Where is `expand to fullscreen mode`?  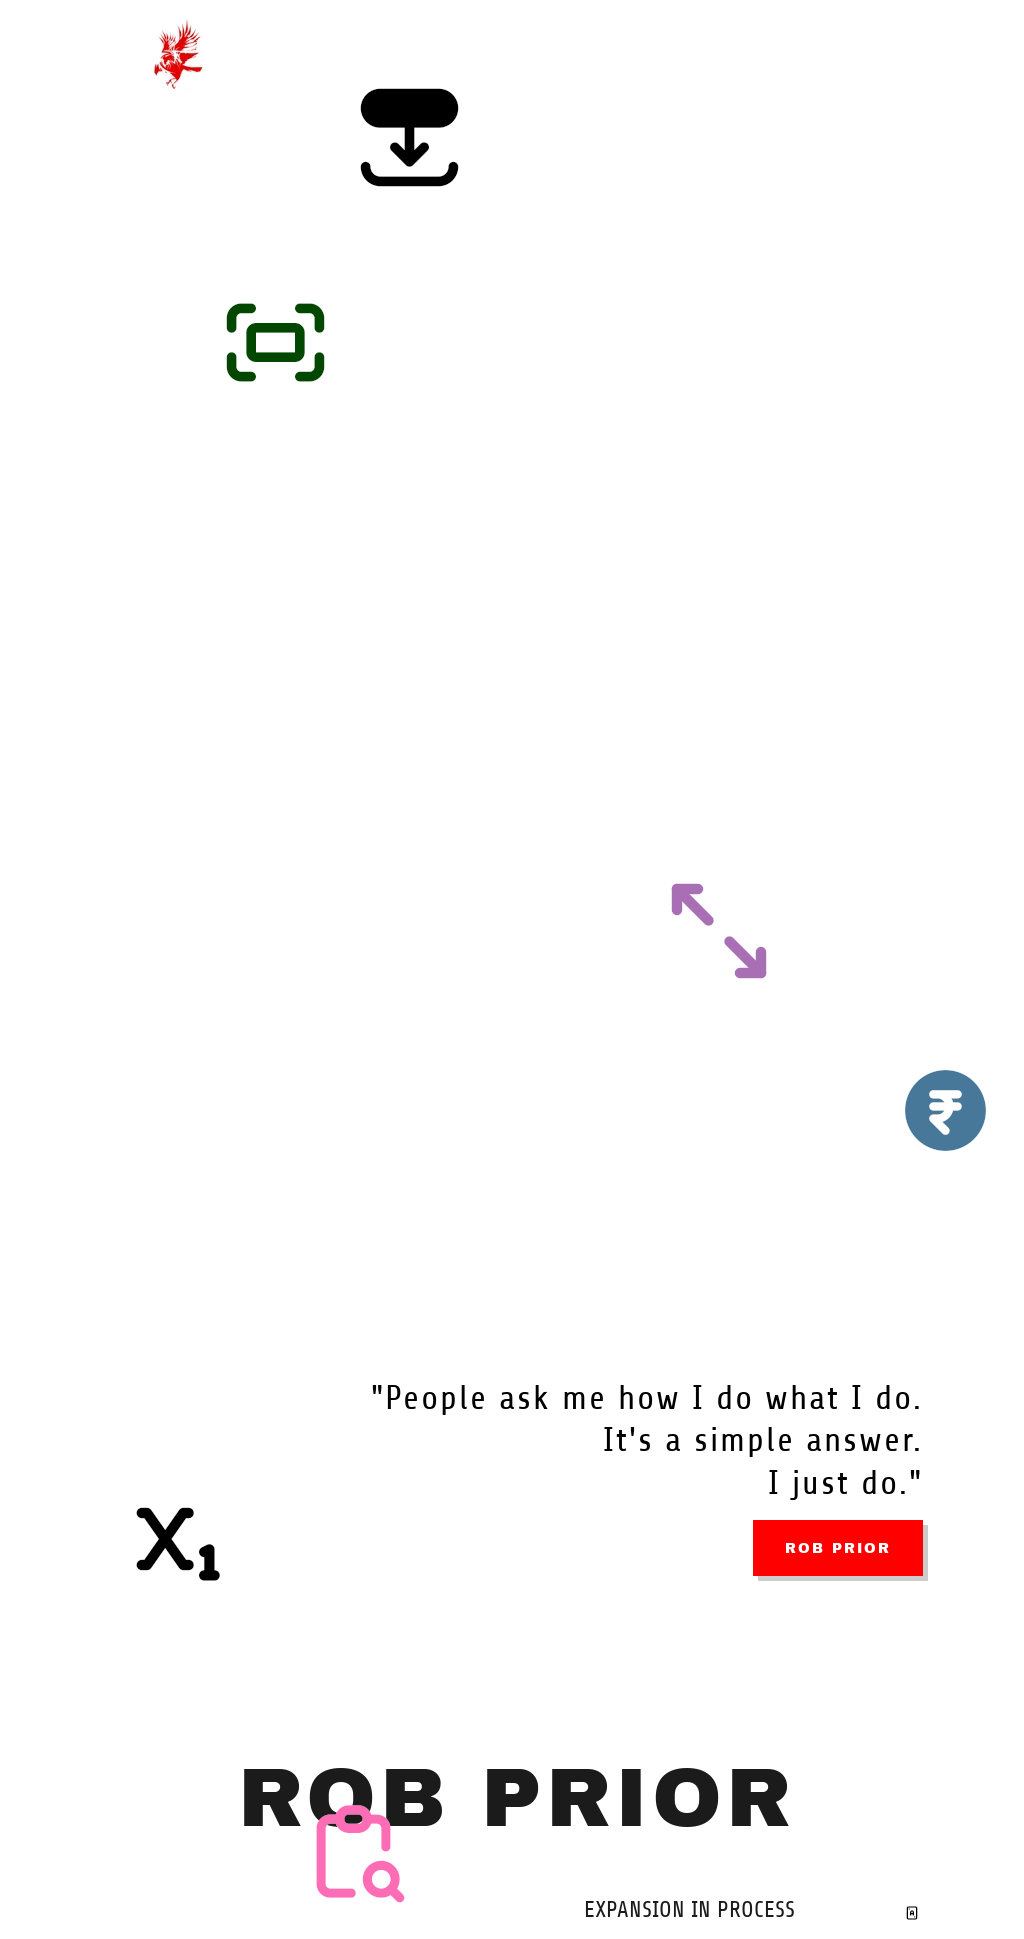
expand to fullscreen mode is located at coordinates (719, 931).